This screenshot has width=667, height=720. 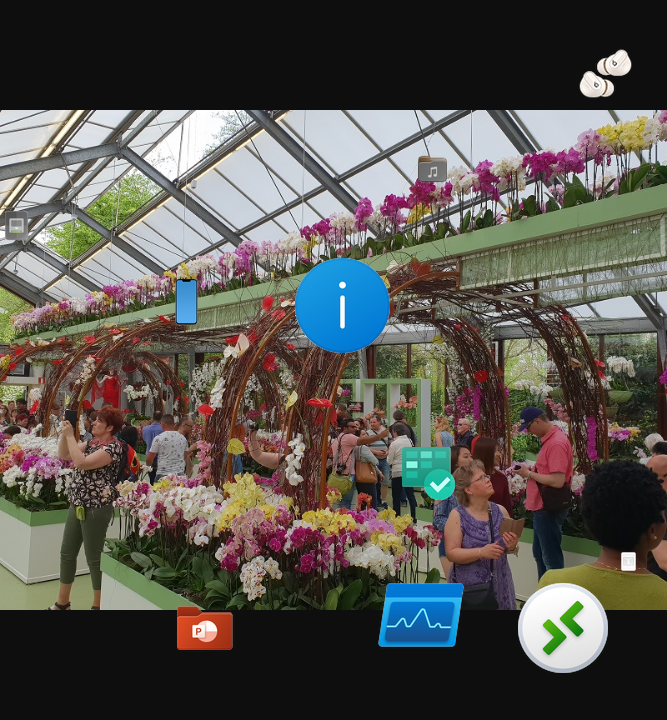 I want to click on open the boards app, so click(x=428, y=473).